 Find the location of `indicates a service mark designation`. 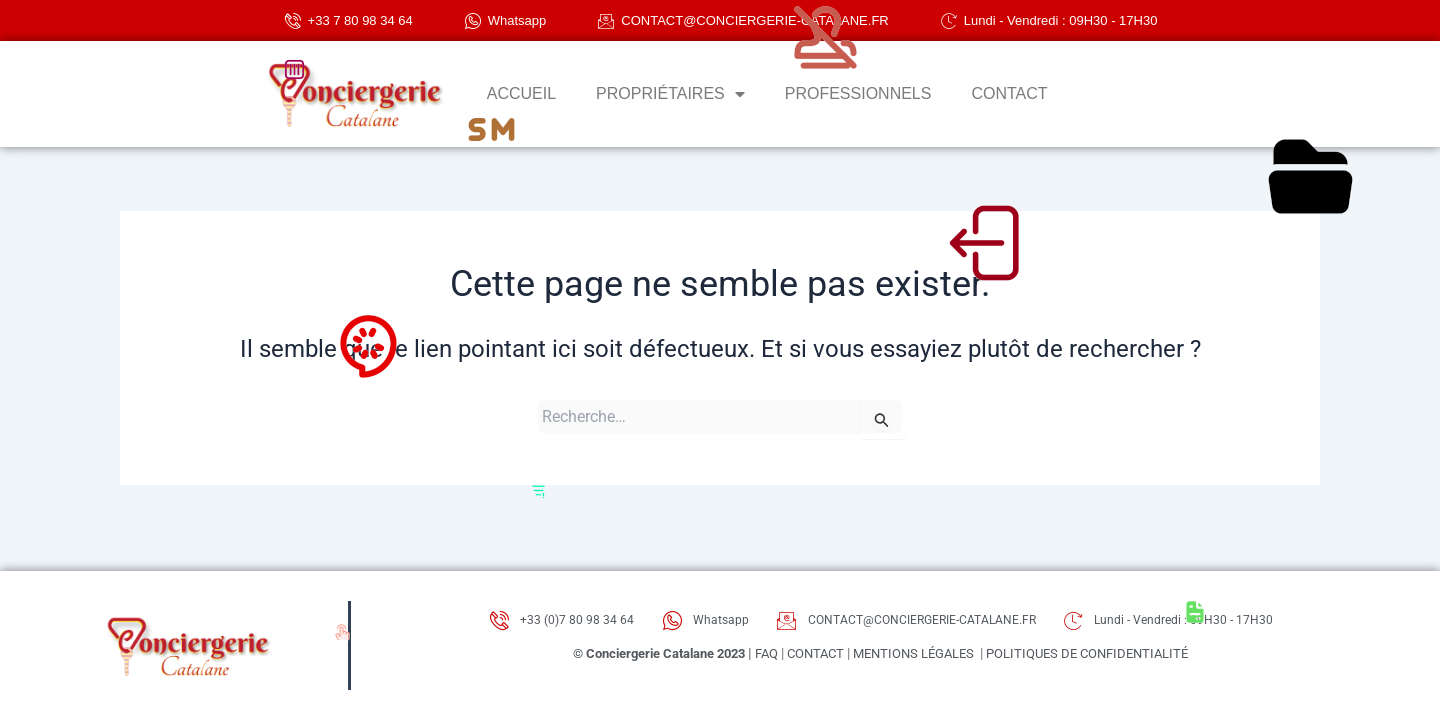

indicates a service mark designation is located at coordinates (491, 129).